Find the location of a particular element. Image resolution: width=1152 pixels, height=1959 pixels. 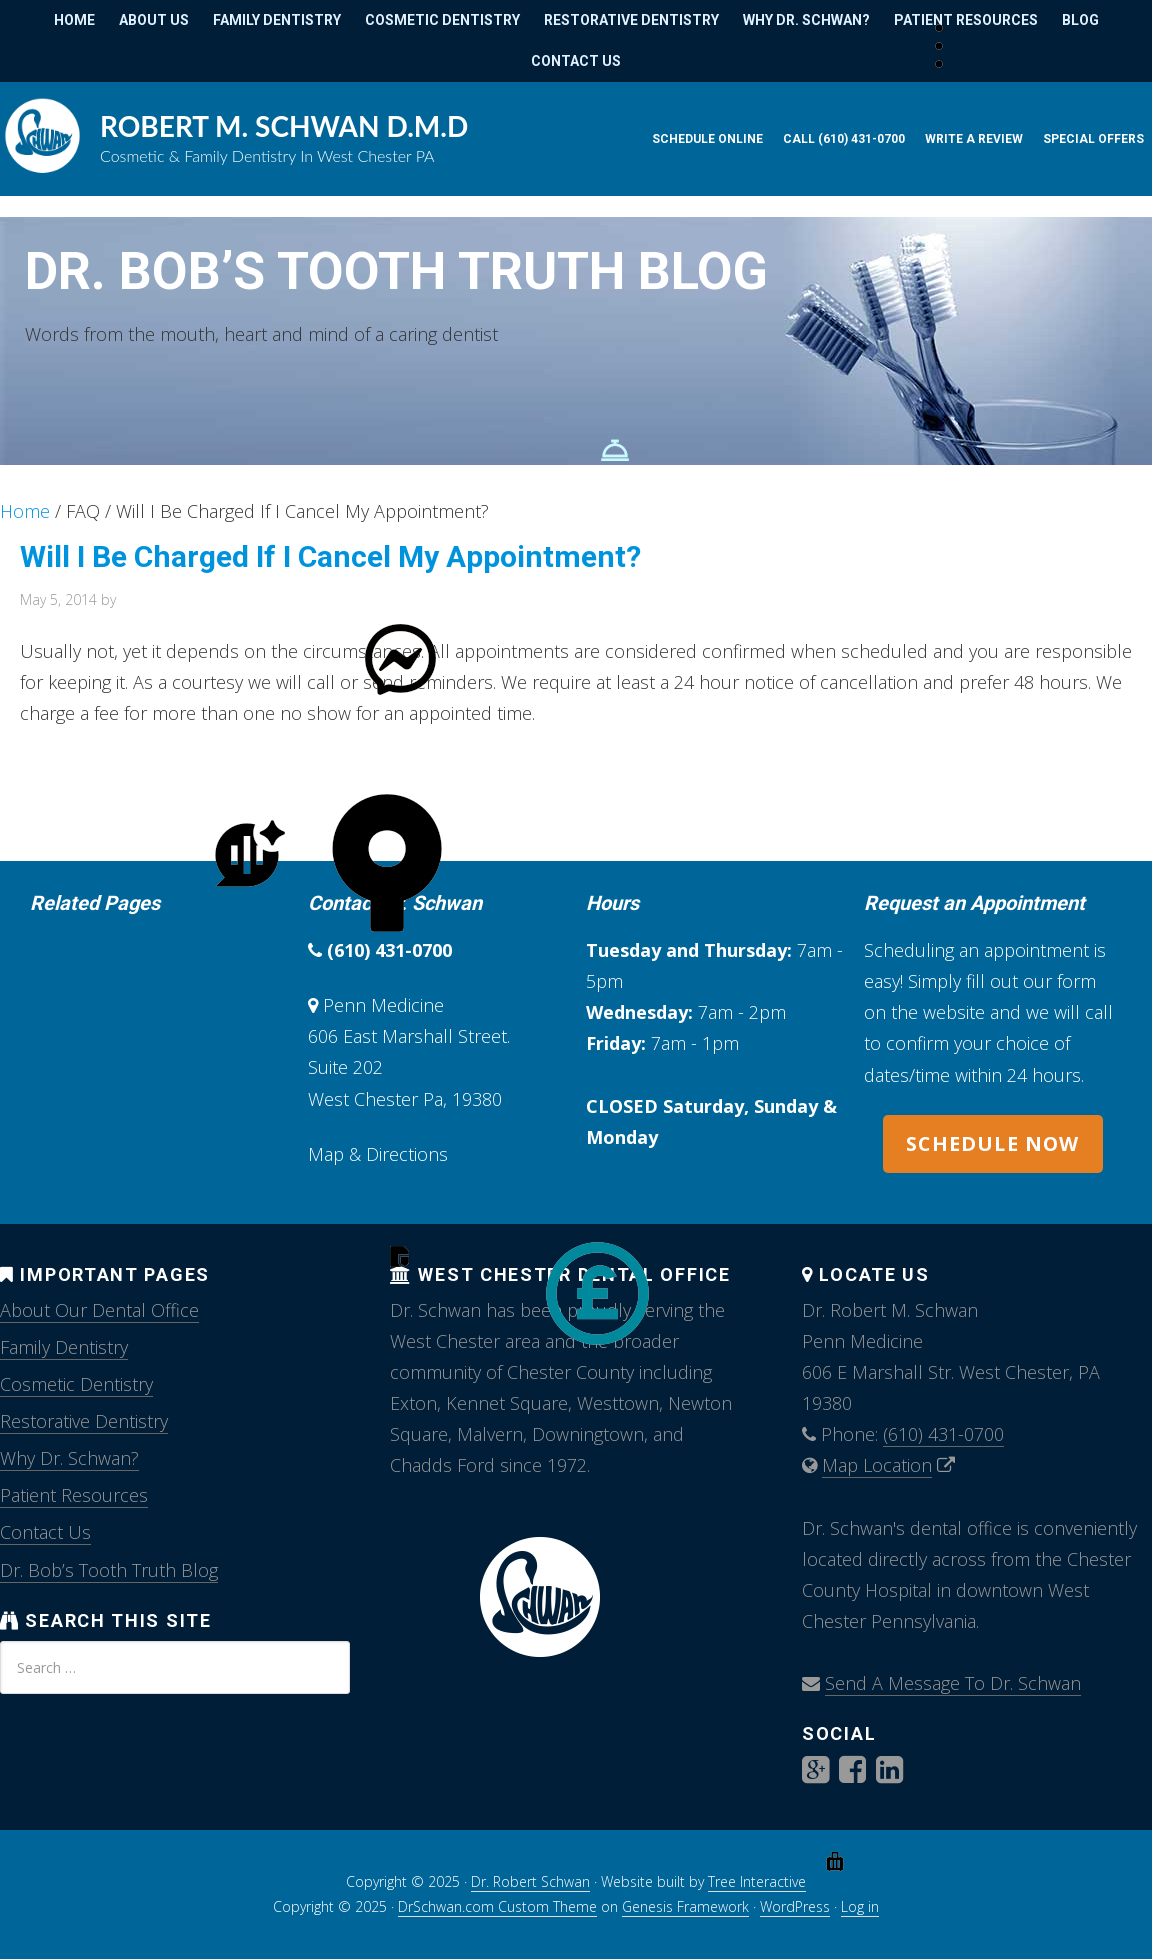

request customer service or support is located at coordinates (615, 451).